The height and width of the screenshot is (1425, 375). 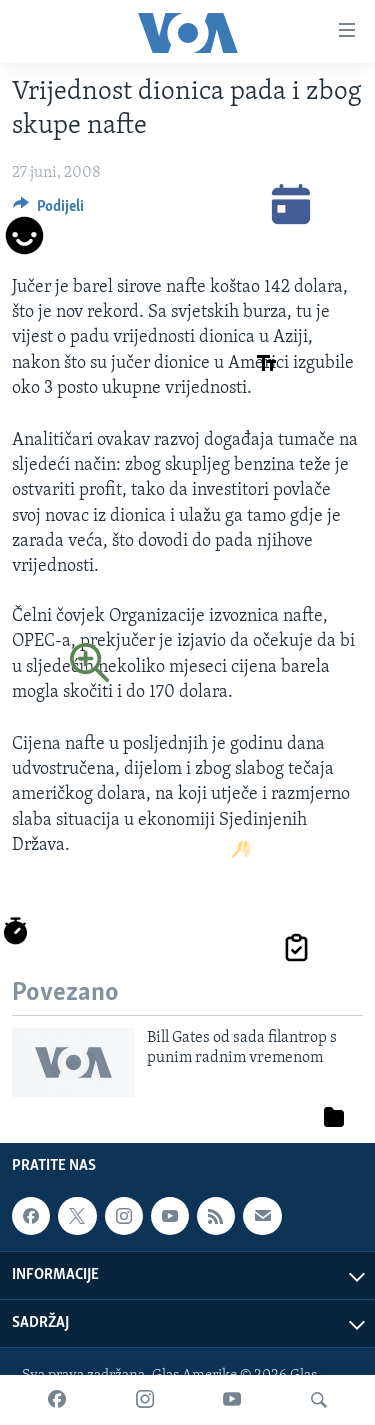 What do you see at coordinates (296, 947) in the screenshot?
I see `mark task as complete` at bounding box center [296, 947].